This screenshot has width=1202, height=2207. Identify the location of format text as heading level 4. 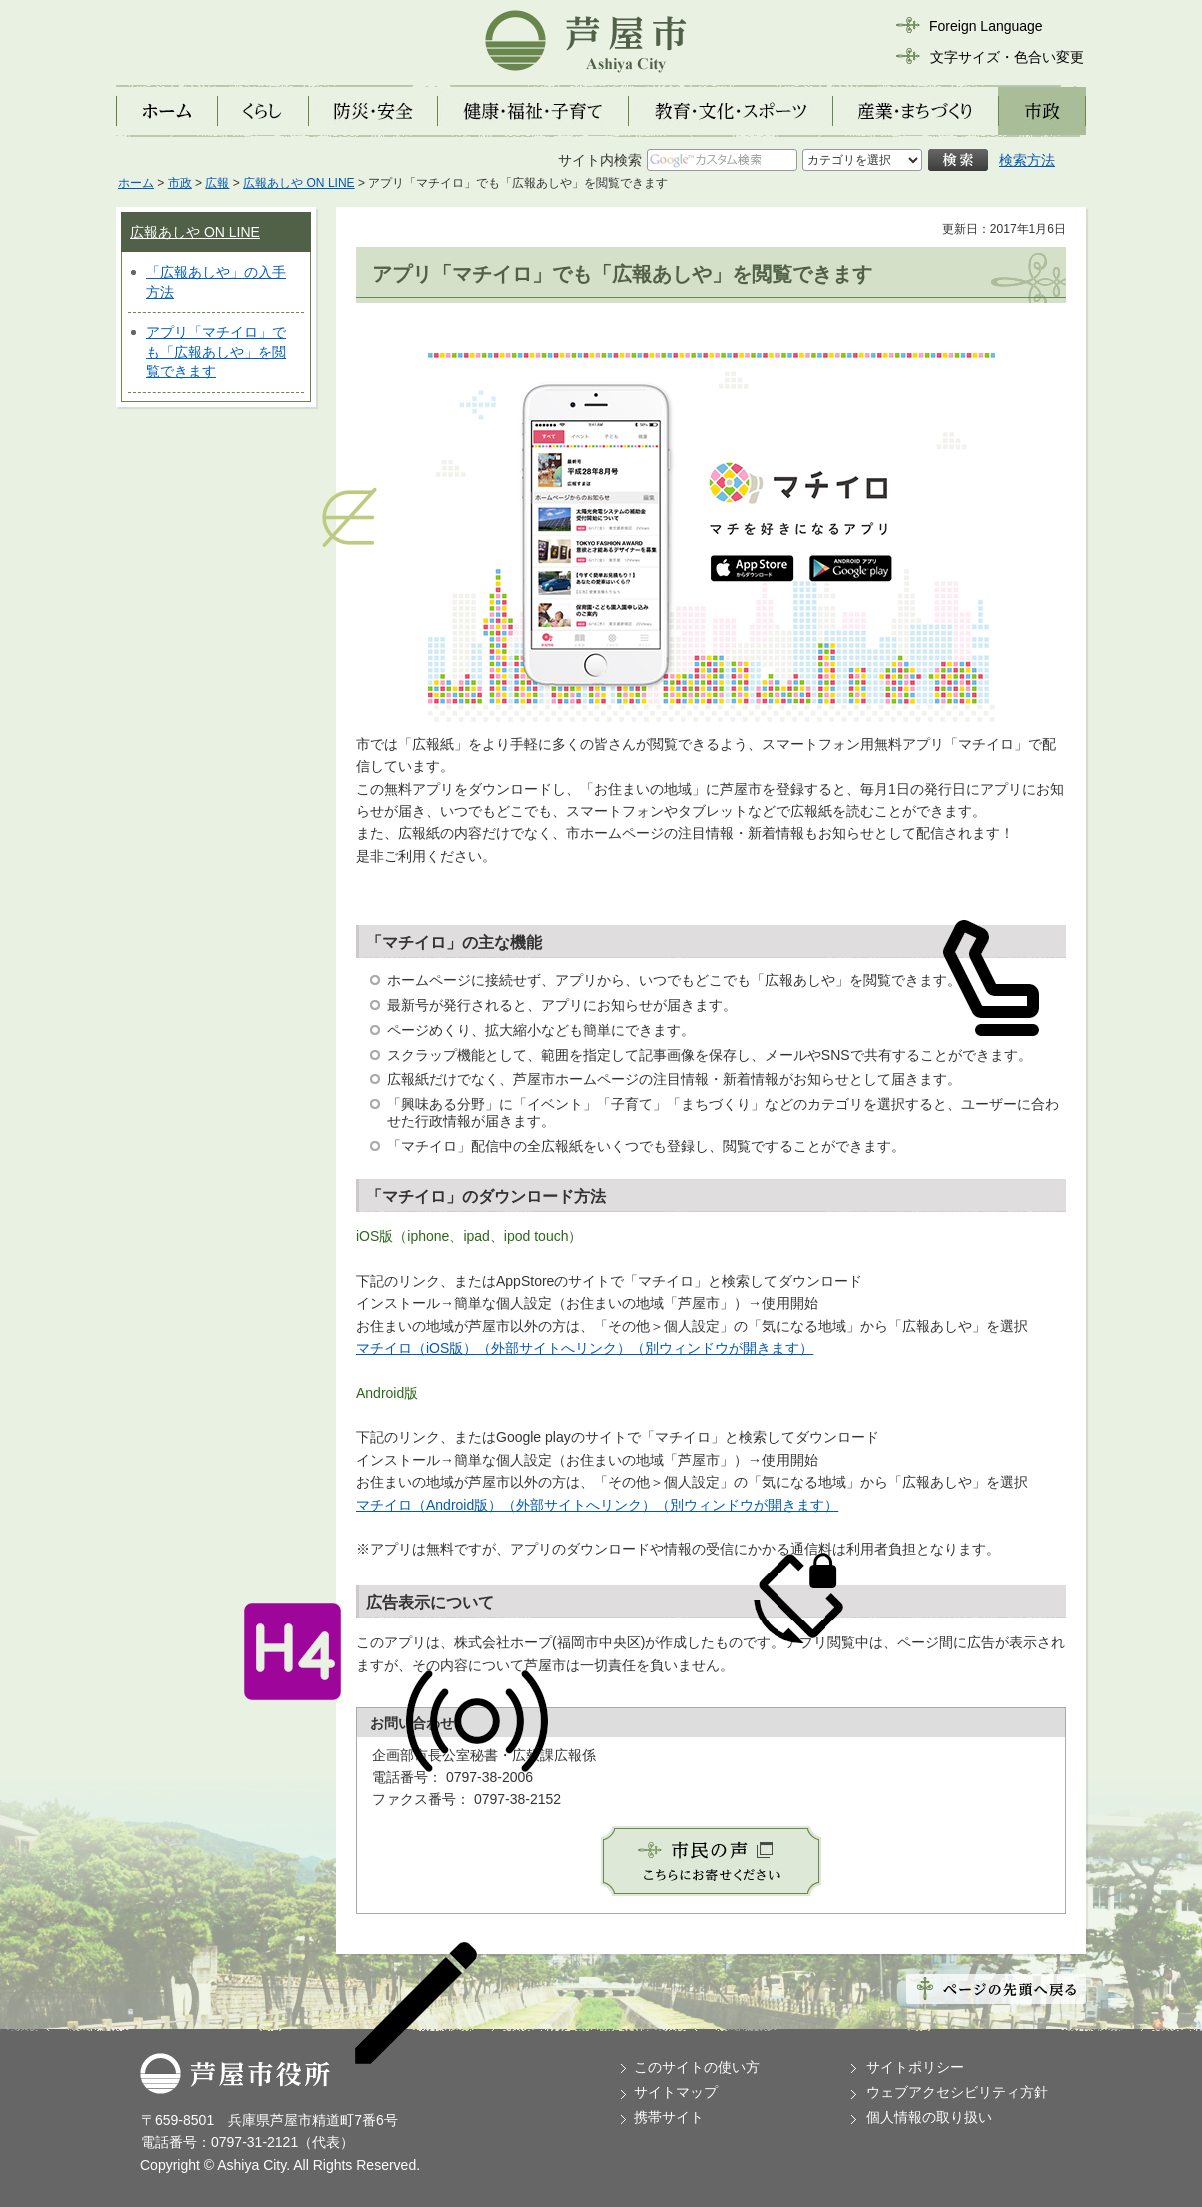
(292, 1651).